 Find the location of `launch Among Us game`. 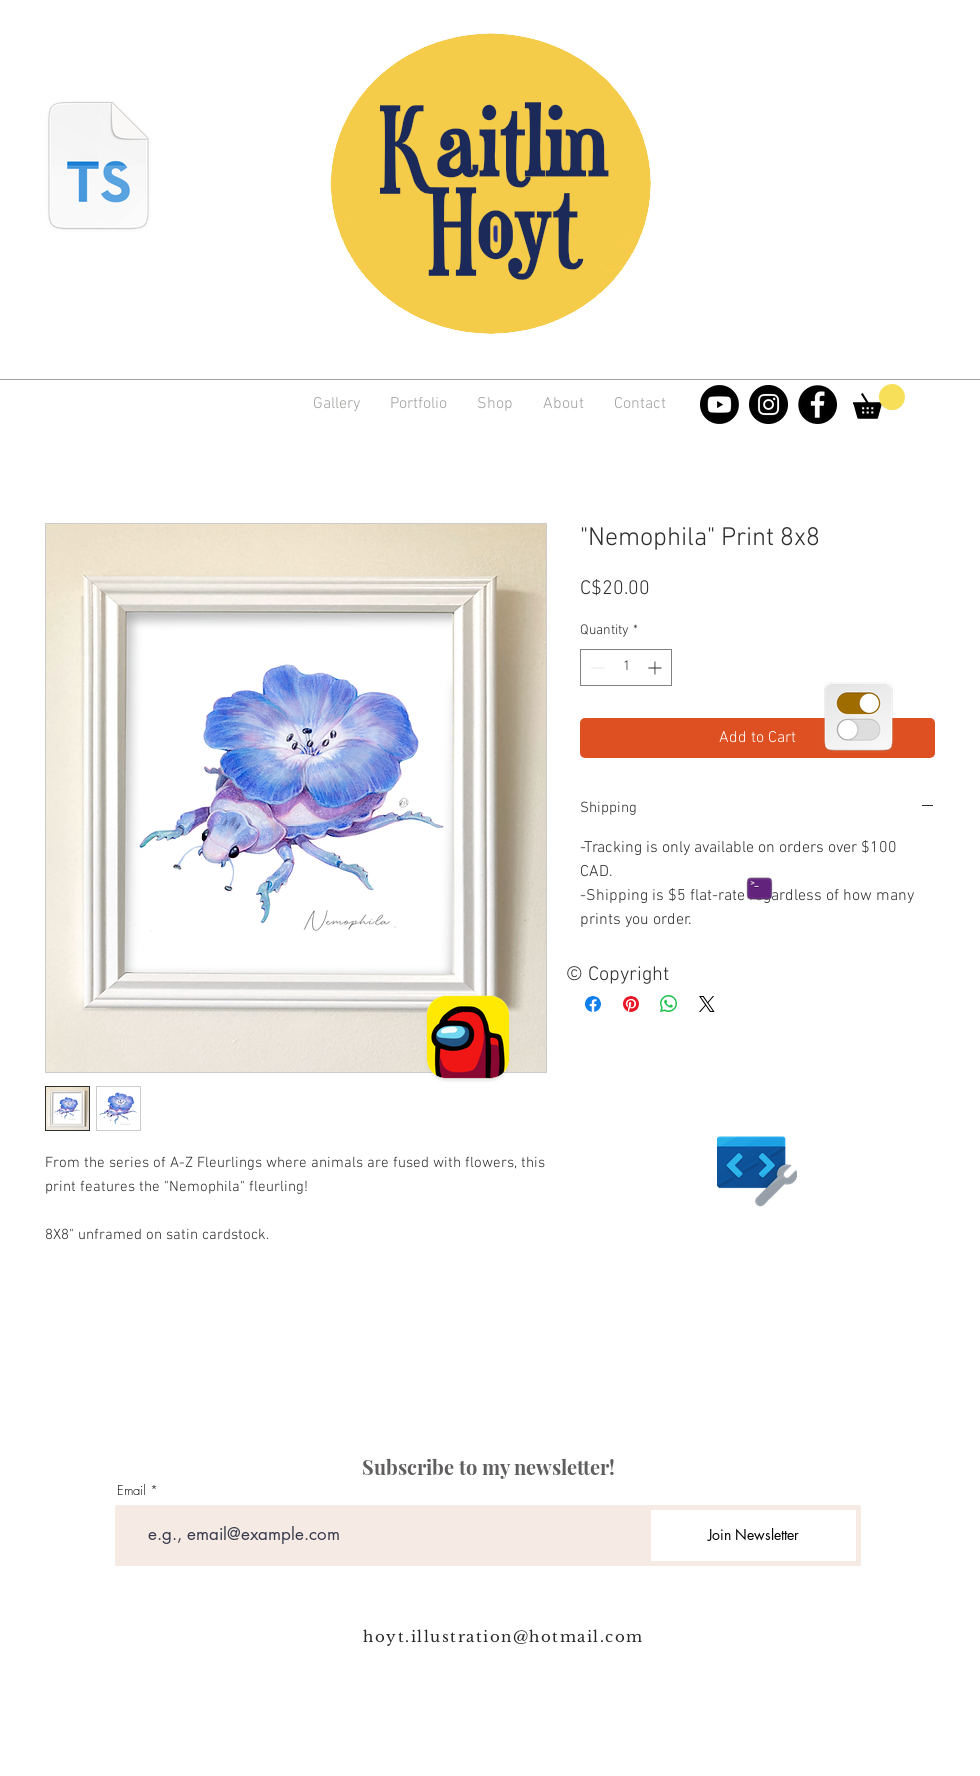

launch Among Us game is located at coordinates (468, 1037).